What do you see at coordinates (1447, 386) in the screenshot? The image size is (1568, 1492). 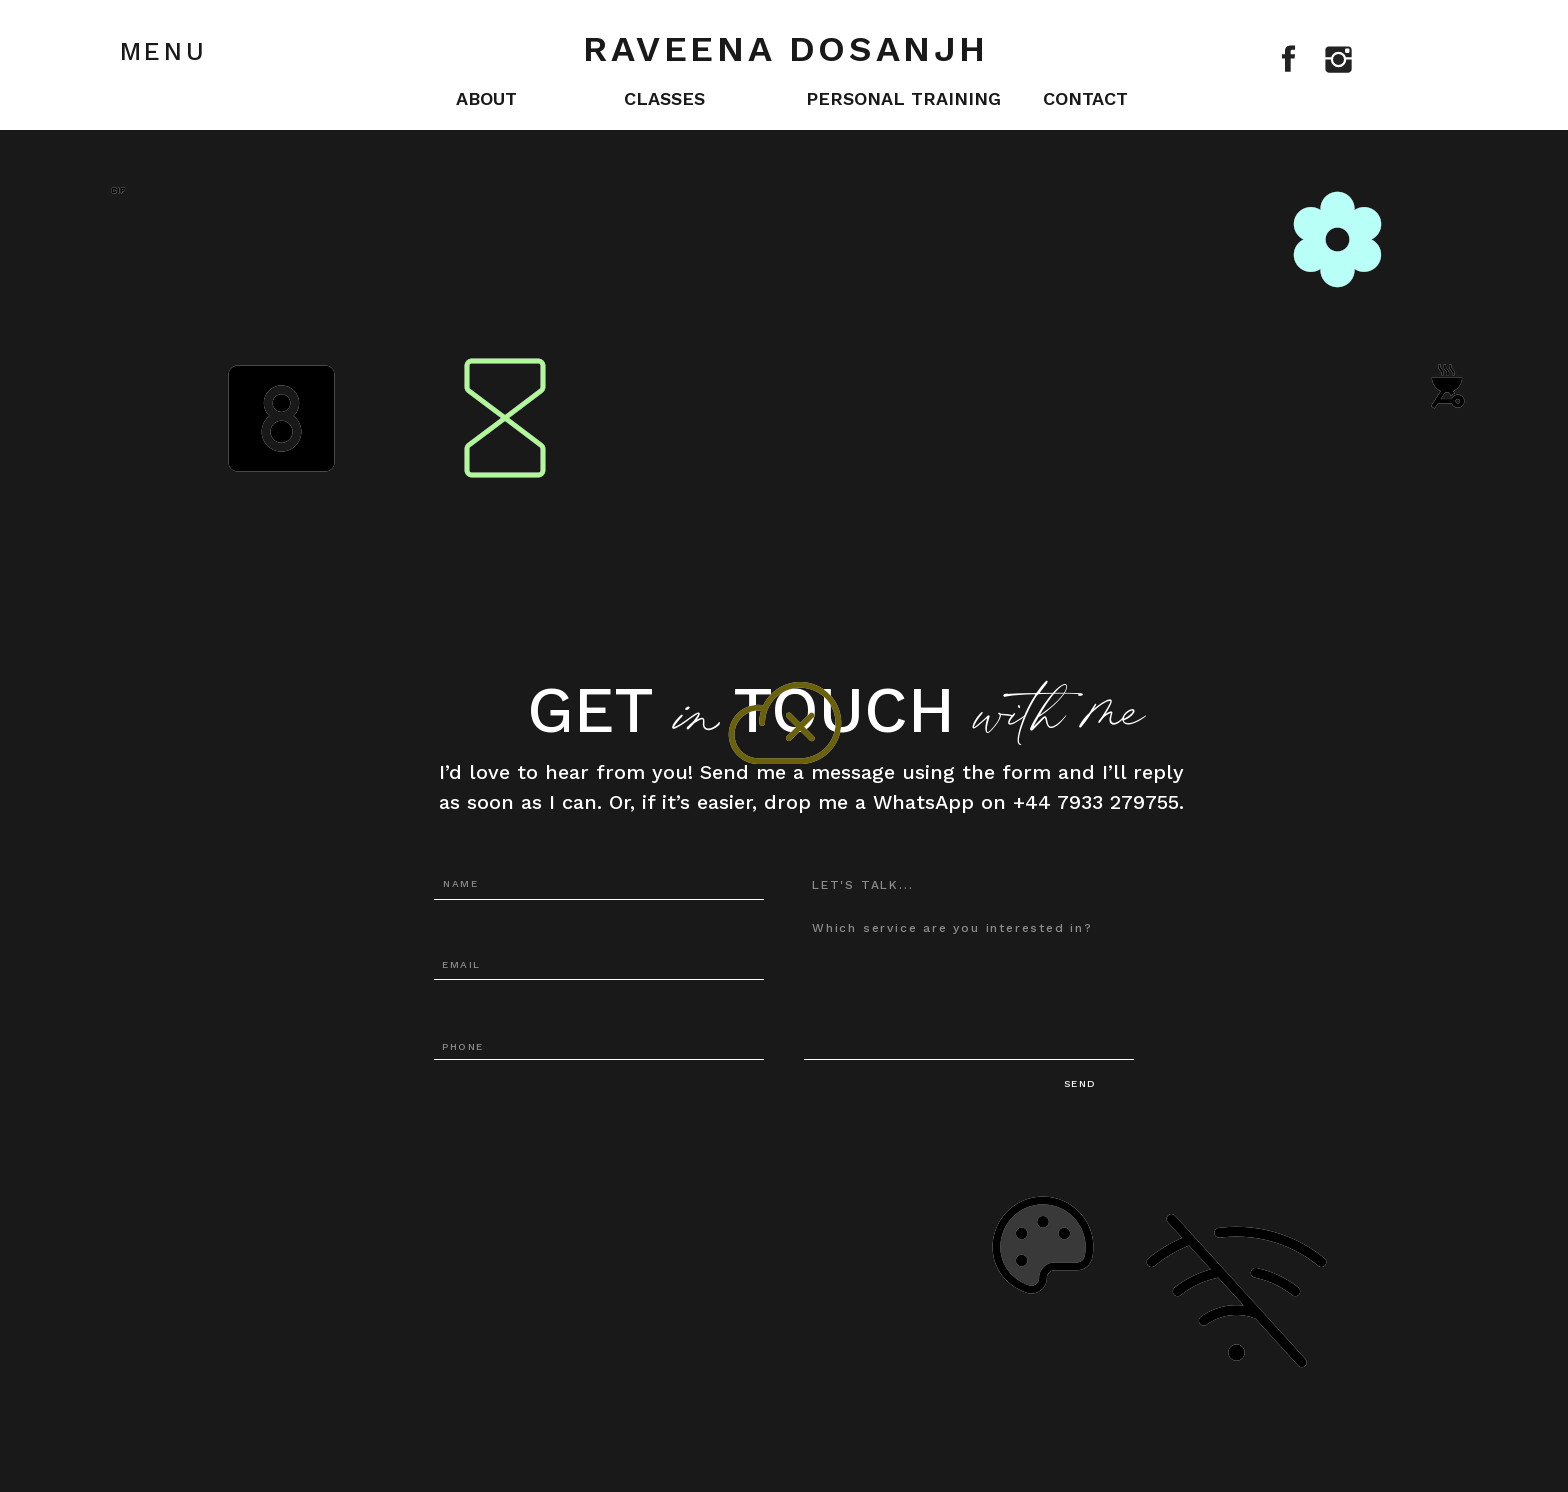 I see `access outdoor cooking or grilling recipes` at bounding box center [1447, 386].